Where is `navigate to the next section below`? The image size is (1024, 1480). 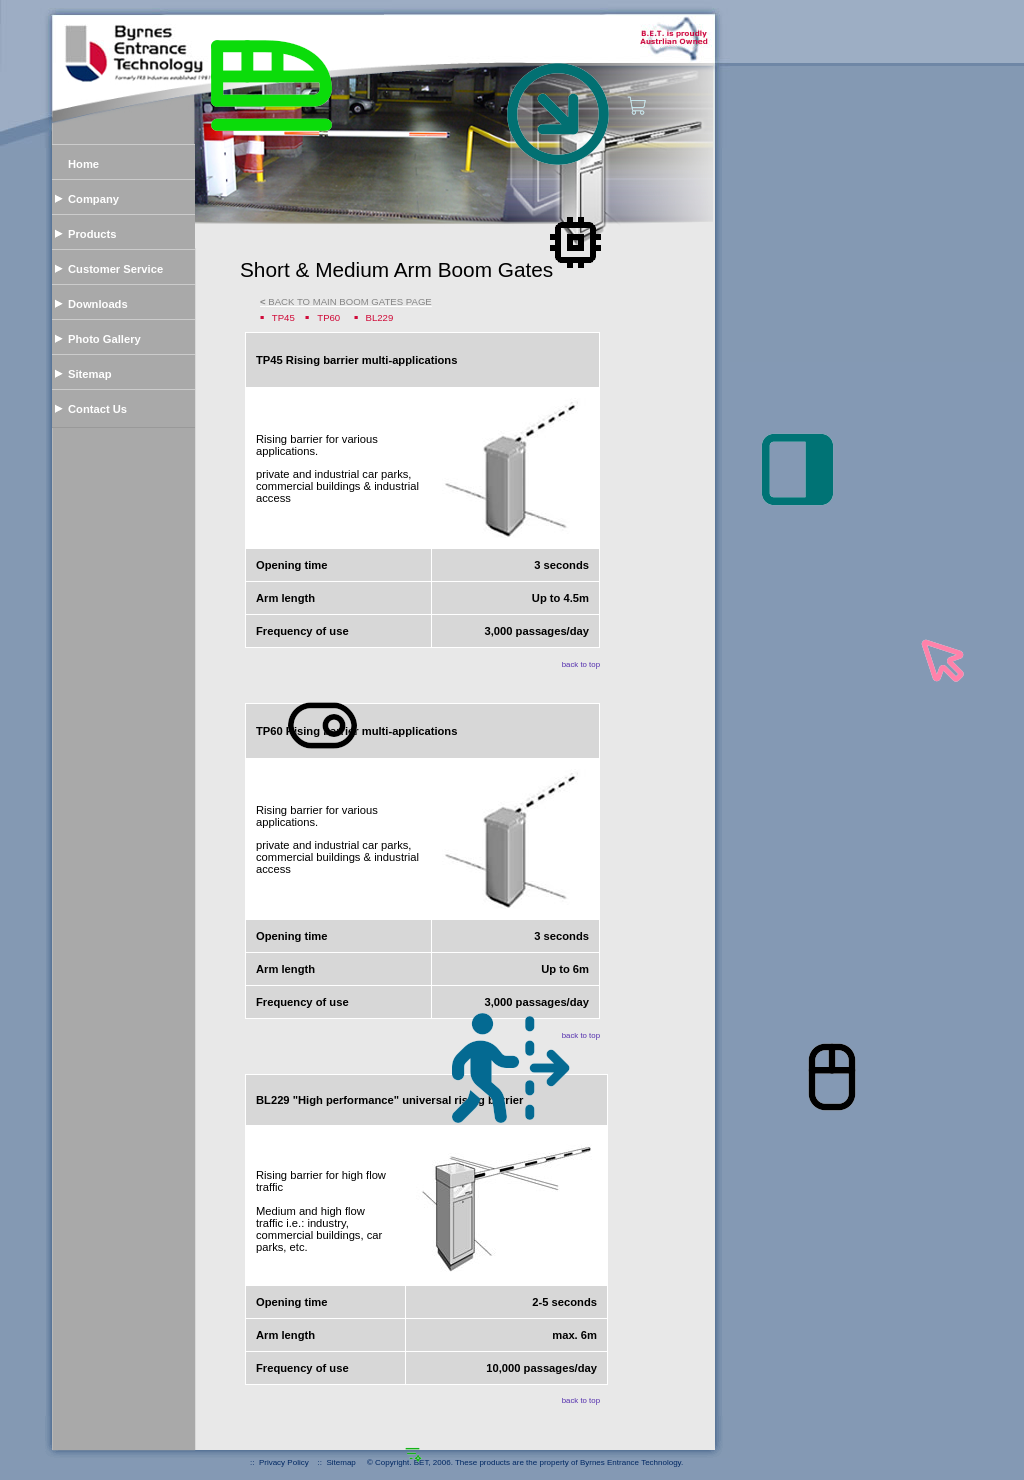 navigate to the next section below is located at coordinates (558, 114).